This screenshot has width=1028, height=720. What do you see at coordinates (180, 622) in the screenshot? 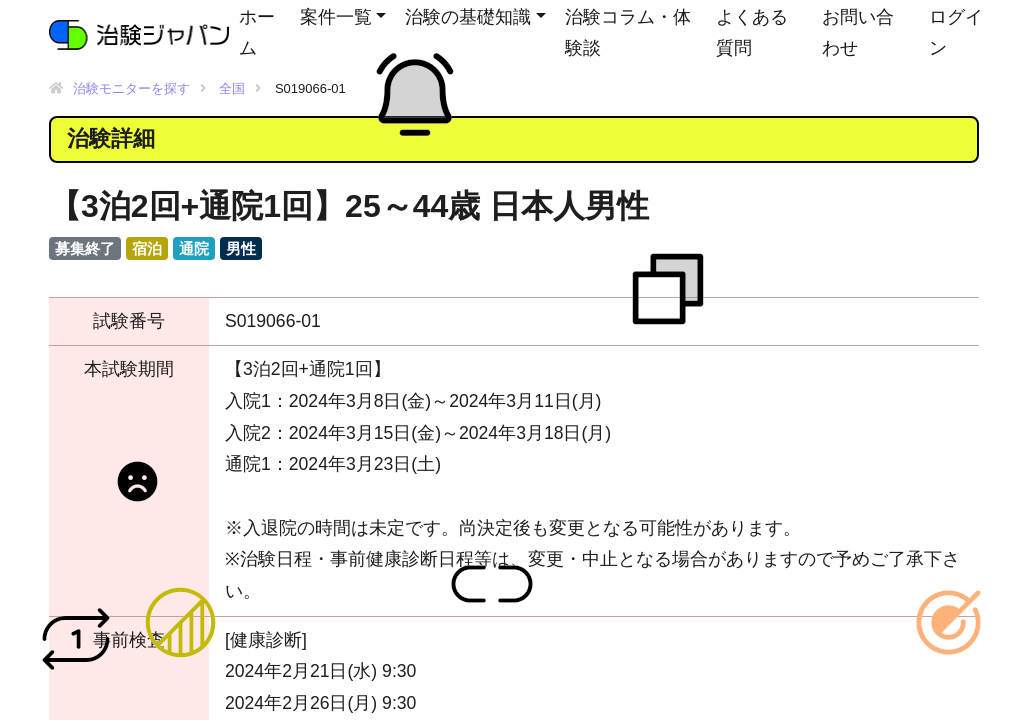
I see `adjust contrast or brightness settings` at bounding box center [180, 622].